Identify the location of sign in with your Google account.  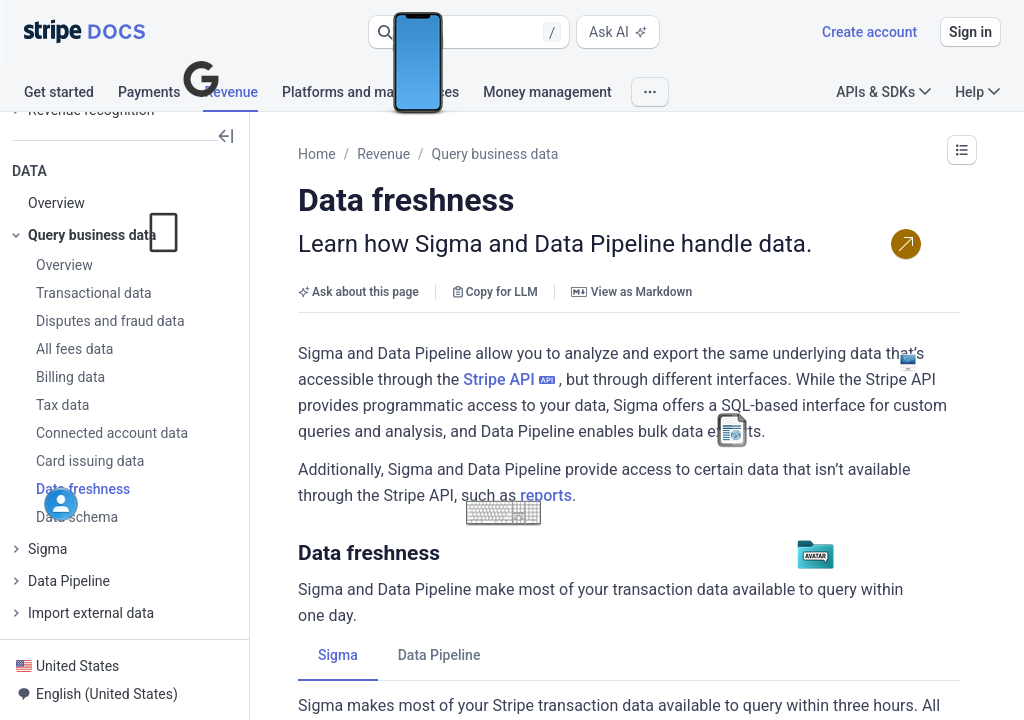
(201, 79).